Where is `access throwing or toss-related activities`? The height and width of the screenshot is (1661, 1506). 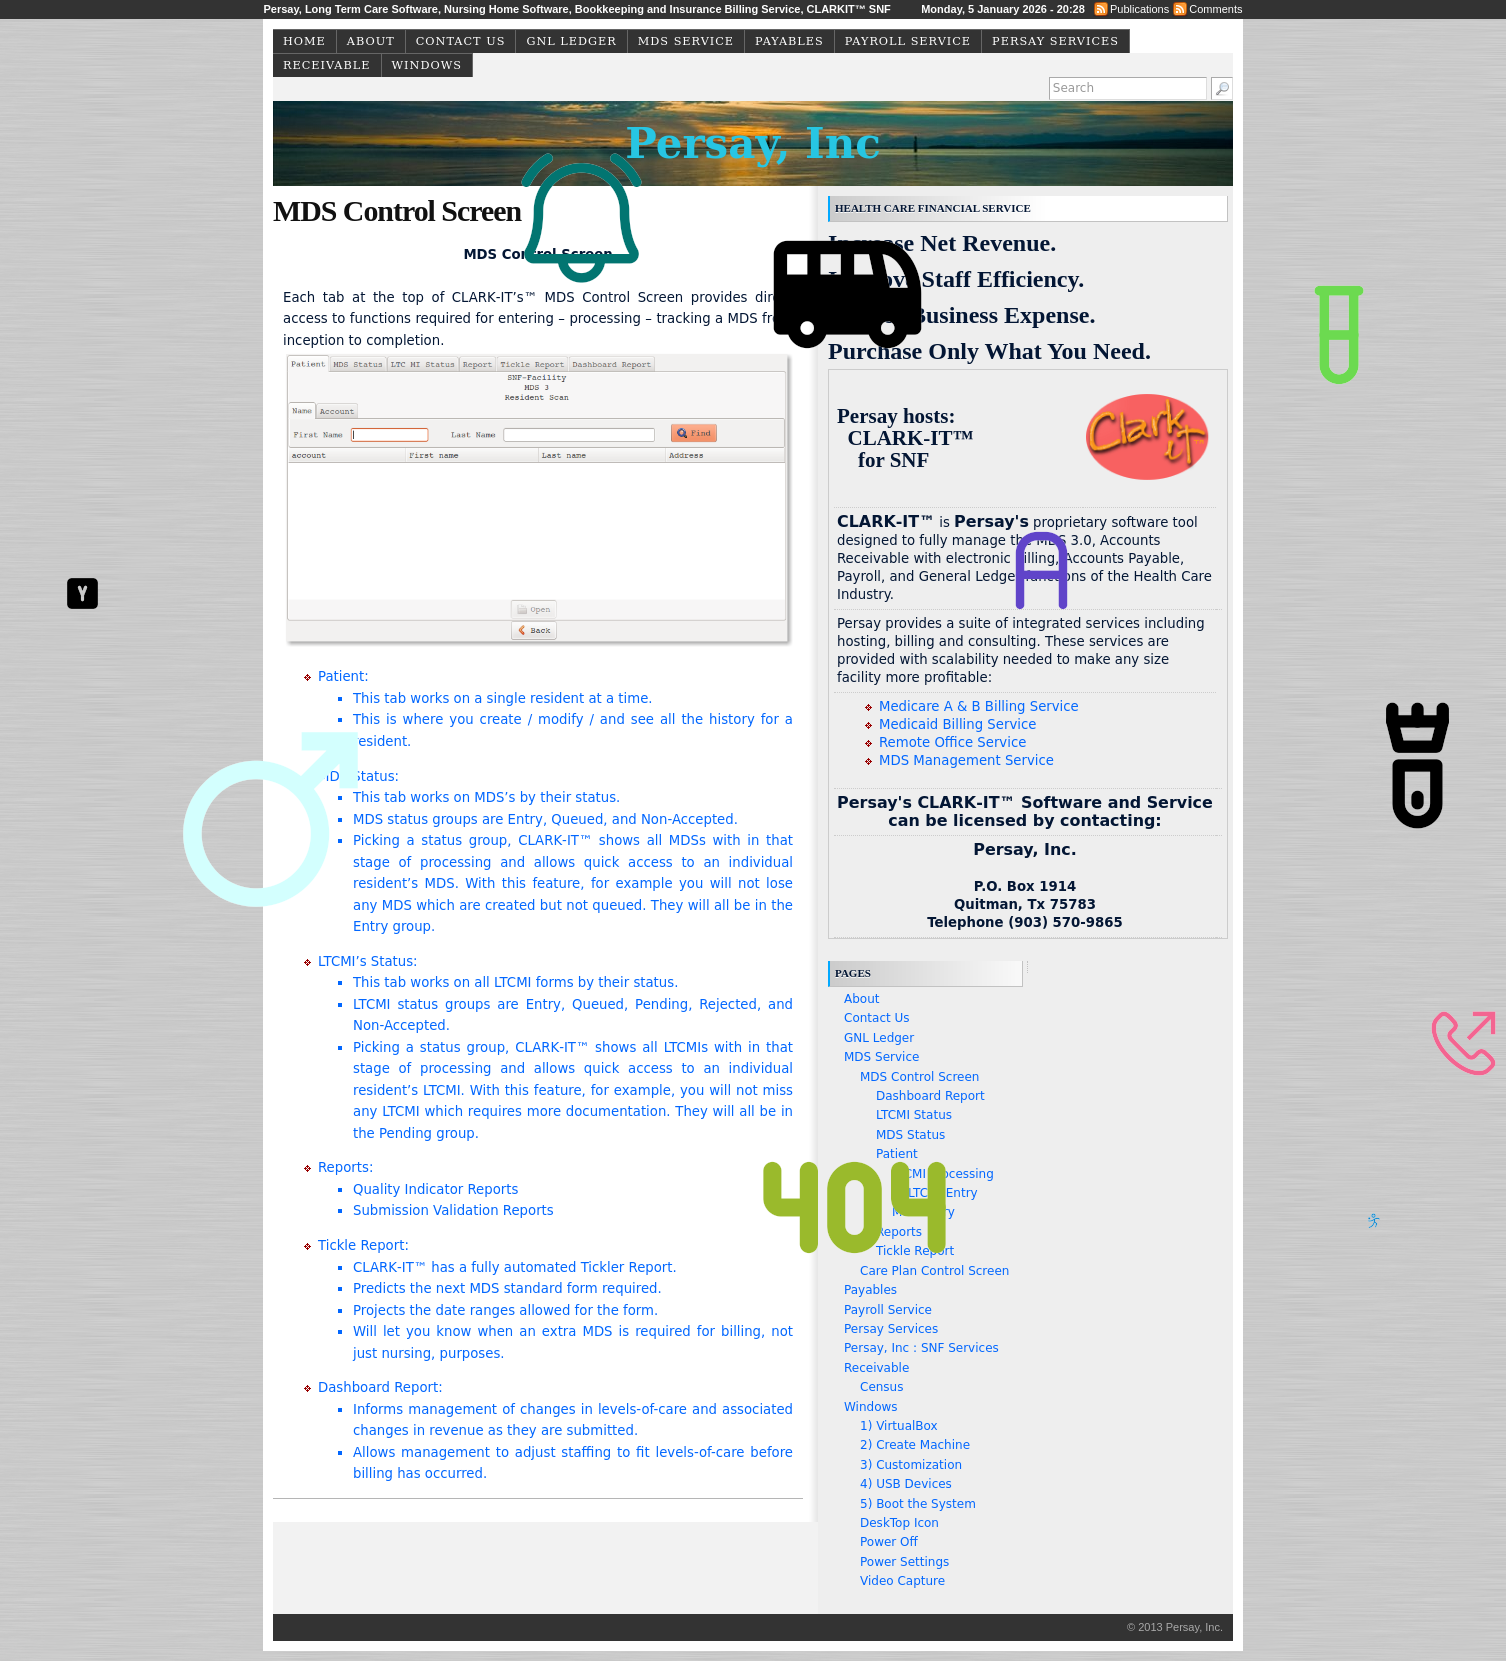 access throwing or toss-related activities is located at coordinates (1373, 1220).